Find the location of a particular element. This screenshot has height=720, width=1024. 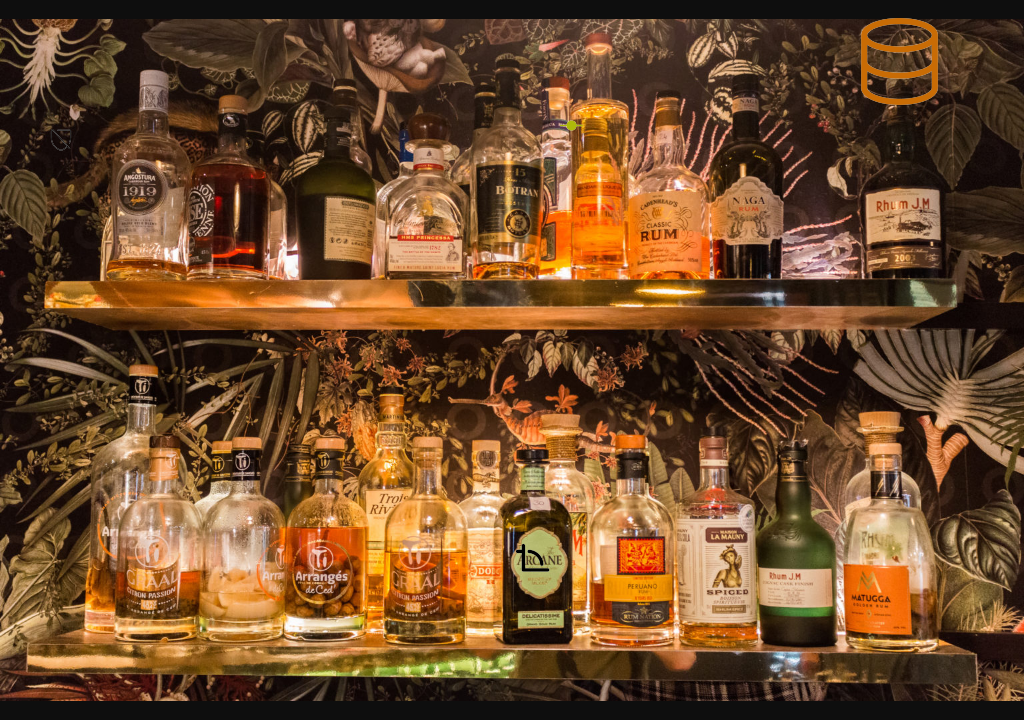

measure or display an angle is located at coordinates (531, 559).